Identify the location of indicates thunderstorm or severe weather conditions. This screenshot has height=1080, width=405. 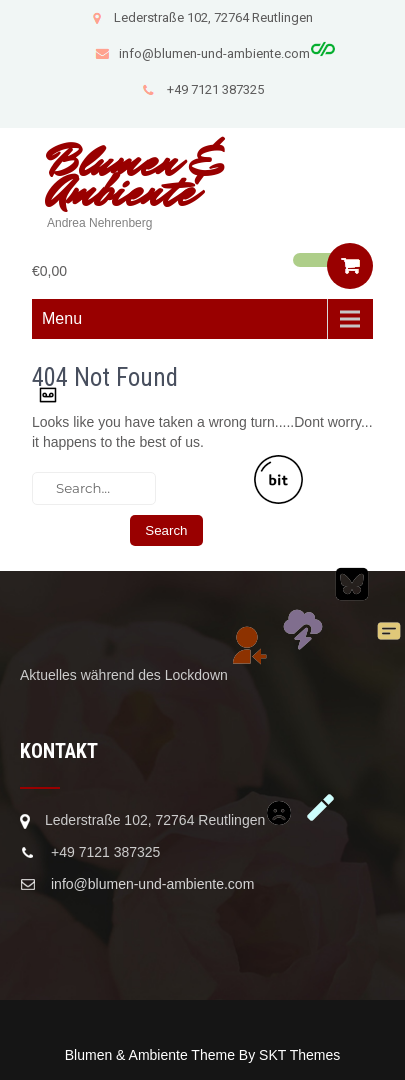
(303, 629).